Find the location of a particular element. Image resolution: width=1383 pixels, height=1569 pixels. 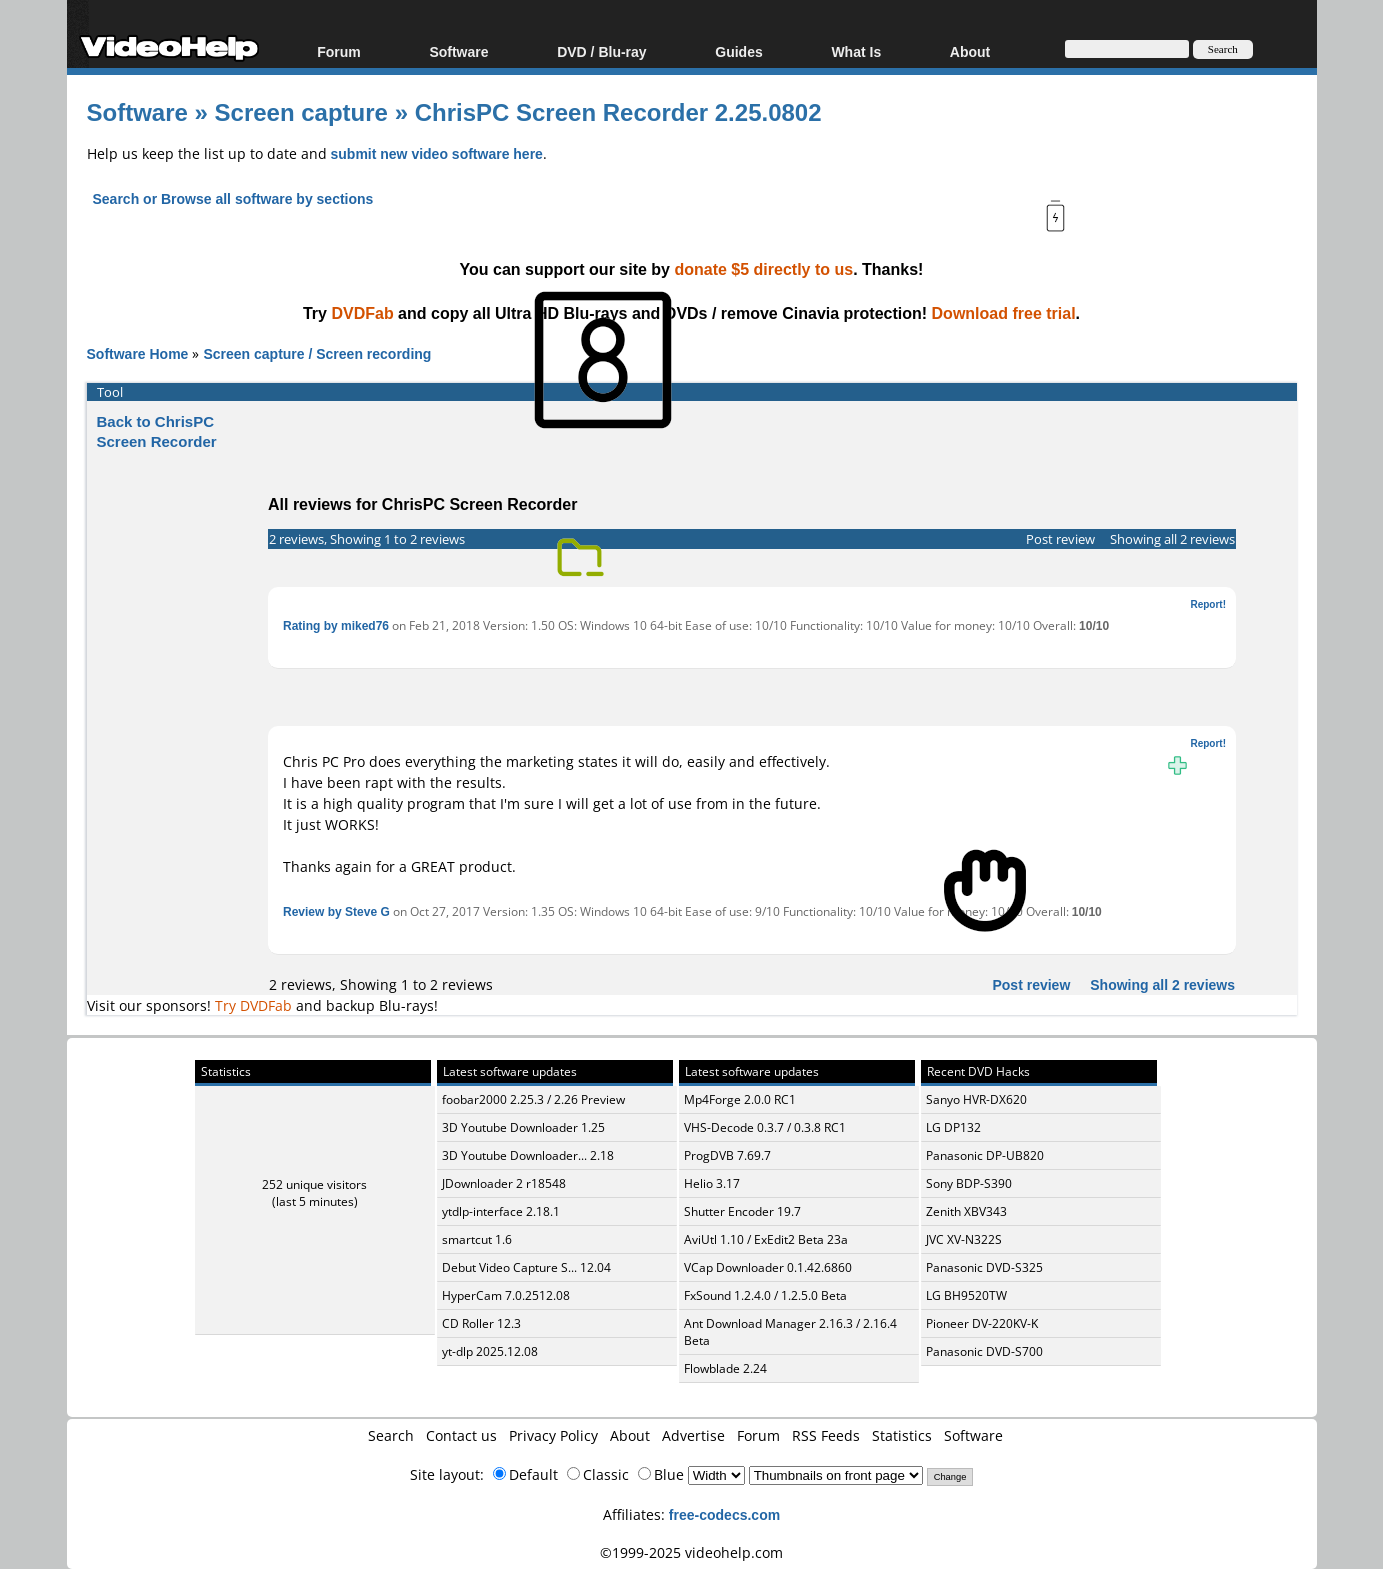

access health or medical information is located at coordinates (1177, 765).